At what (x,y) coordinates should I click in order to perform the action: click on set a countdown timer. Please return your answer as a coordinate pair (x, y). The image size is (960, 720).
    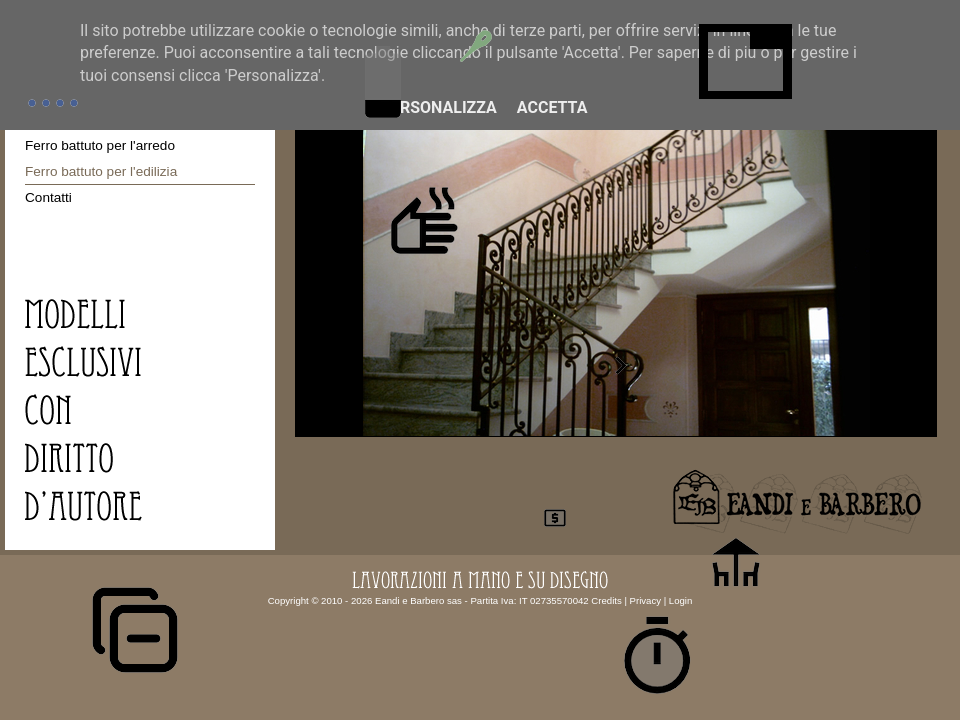
    Looking at the image, I should click on (657, 657).